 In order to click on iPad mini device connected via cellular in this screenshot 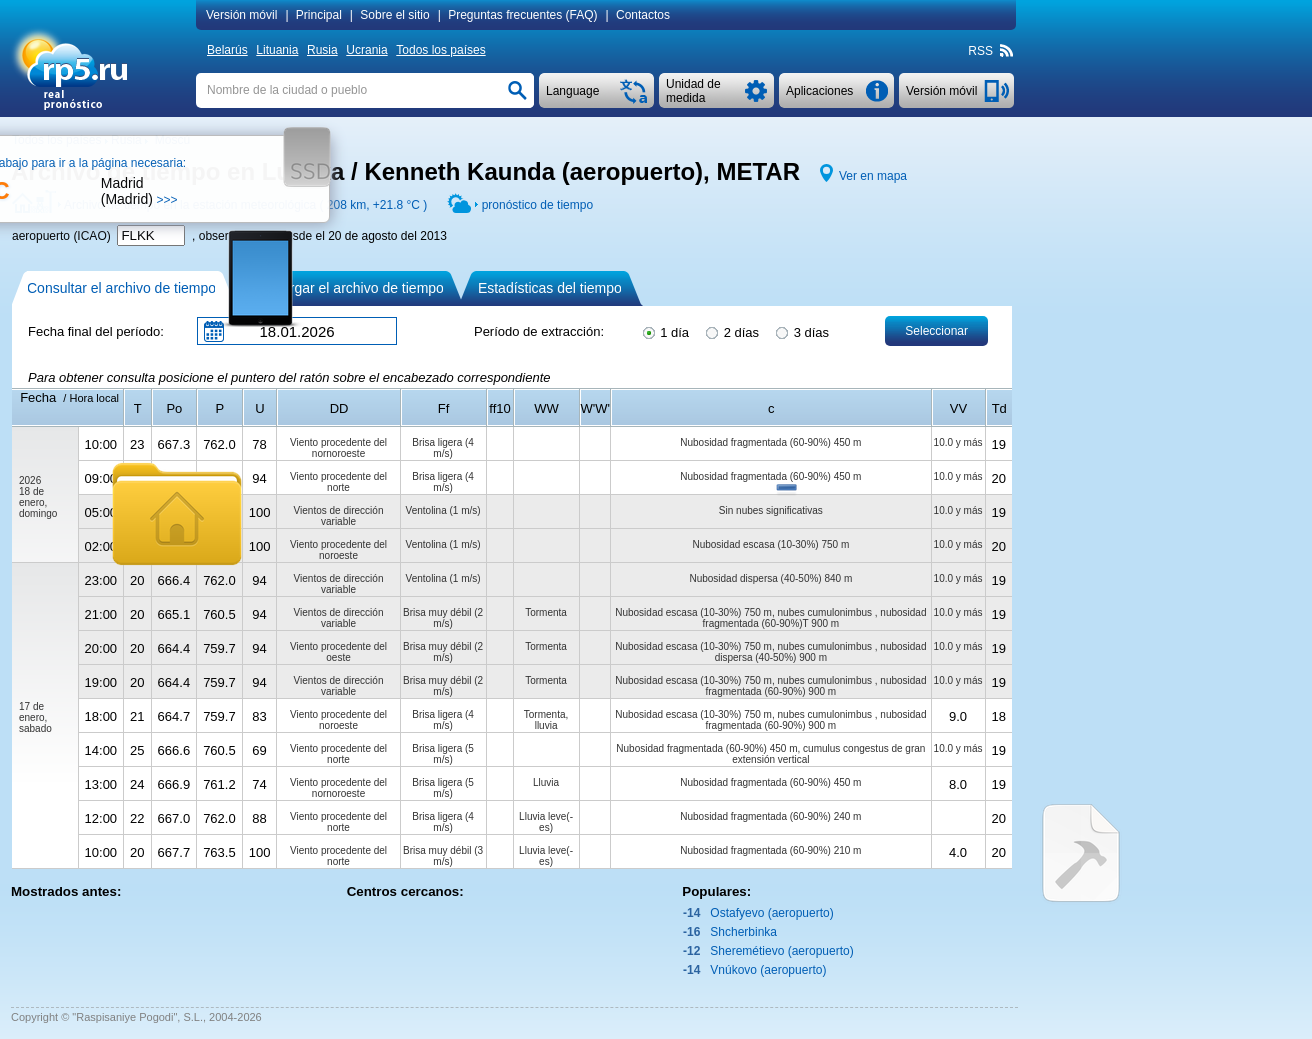, I will do `click(260, 269)`.